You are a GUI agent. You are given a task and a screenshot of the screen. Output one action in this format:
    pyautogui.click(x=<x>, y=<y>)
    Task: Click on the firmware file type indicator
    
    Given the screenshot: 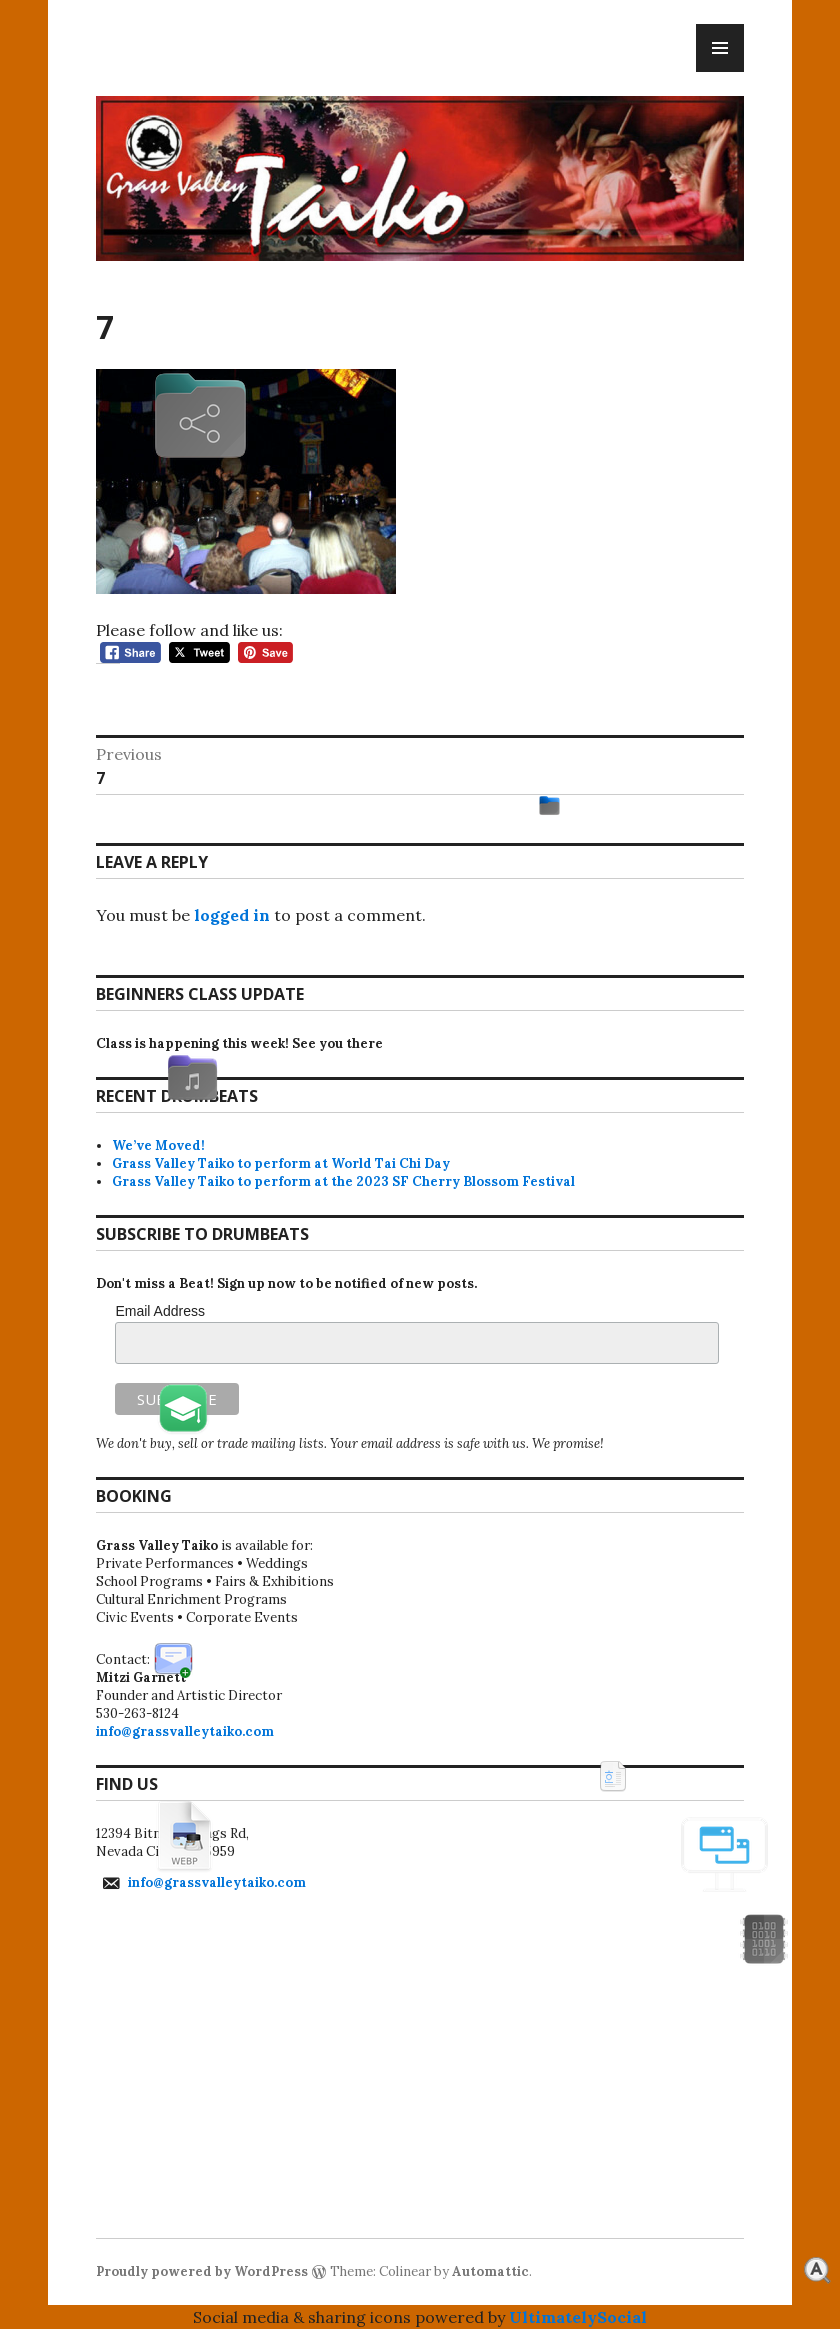 What is the action you would take?
    pyautogui.click(x=764, y=1939)
    